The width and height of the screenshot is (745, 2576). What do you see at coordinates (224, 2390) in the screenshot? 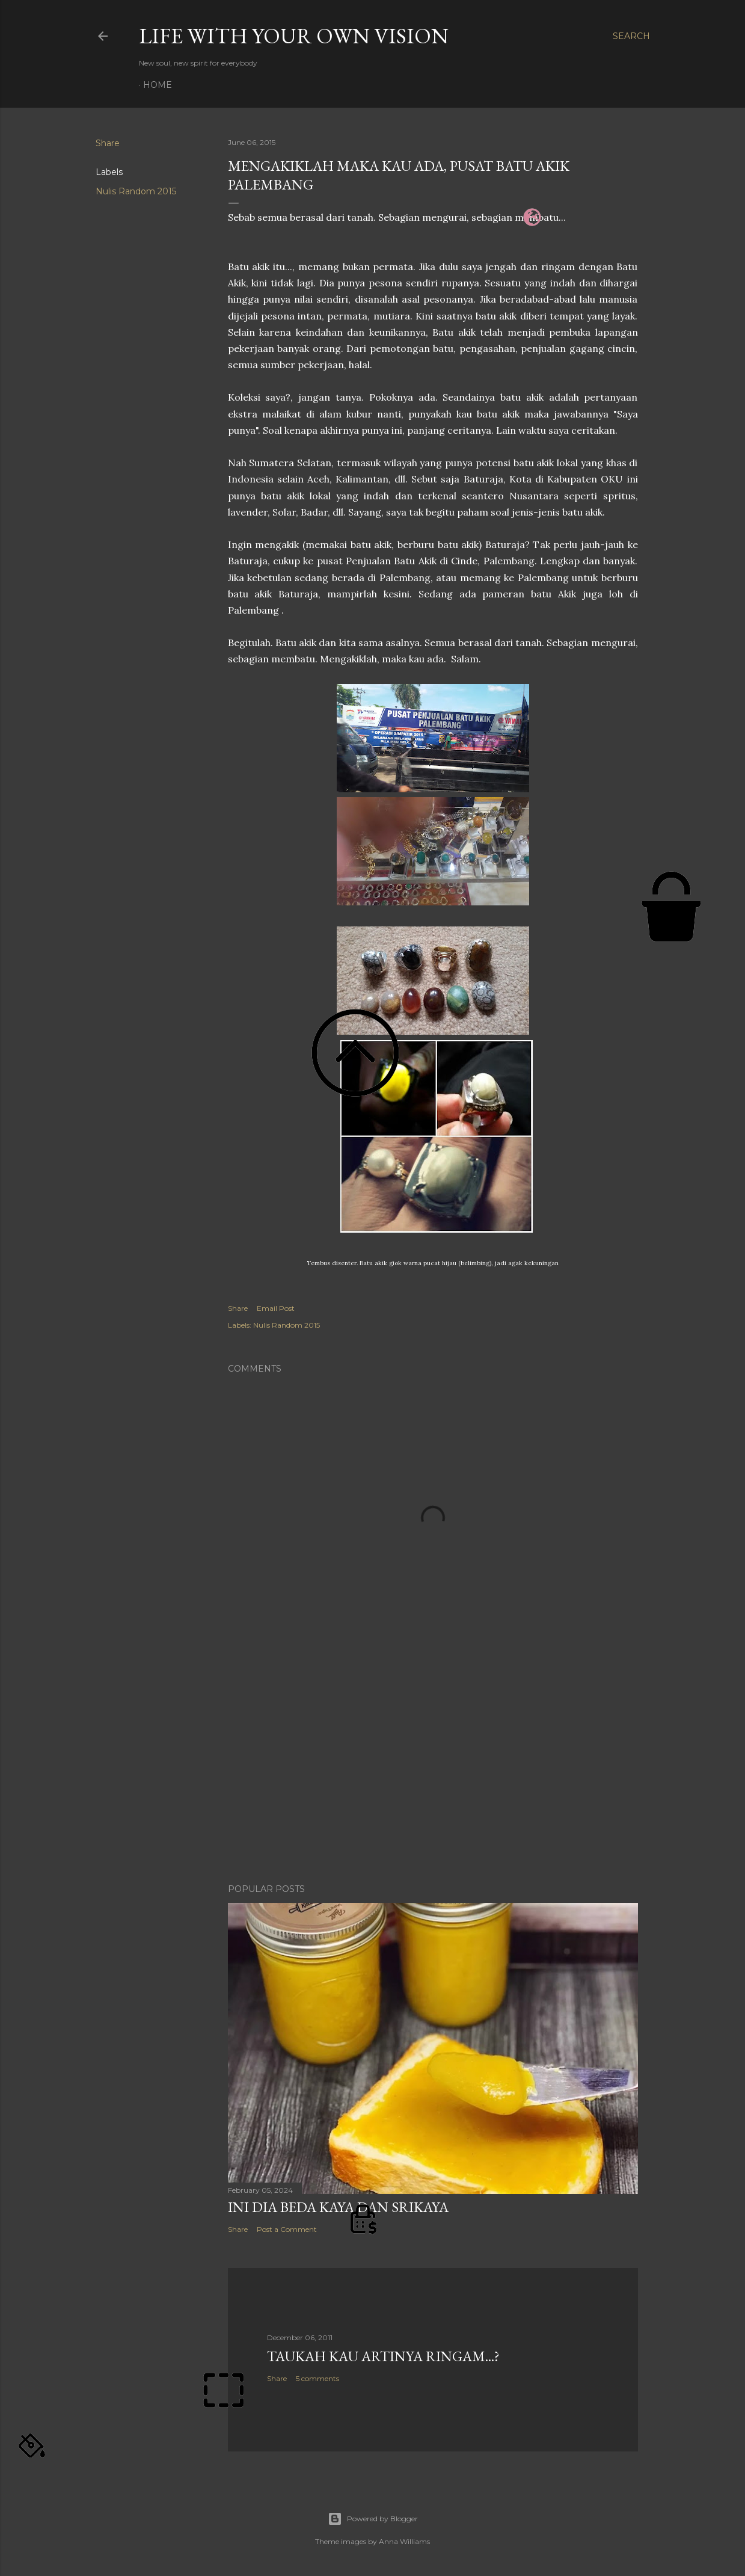
I see `select or define a region` at bounding box center [224, 2390].